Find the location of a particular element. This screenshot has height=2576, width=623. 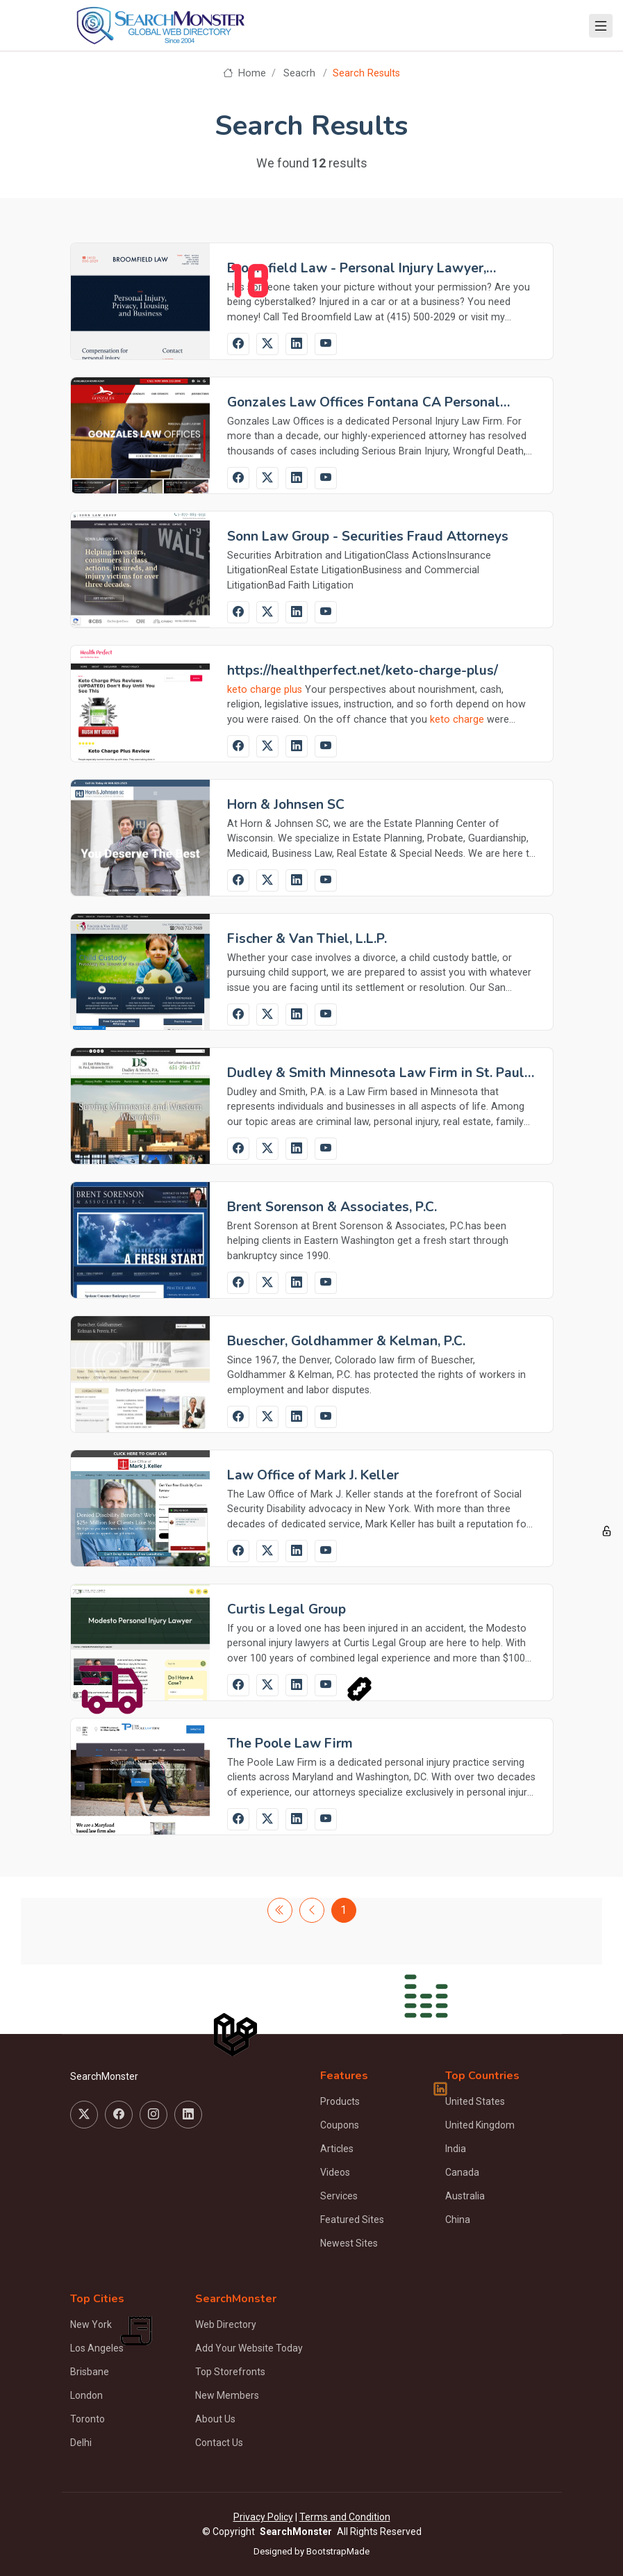

view column chart or bar graph data is located at coordinates (426, 1996).